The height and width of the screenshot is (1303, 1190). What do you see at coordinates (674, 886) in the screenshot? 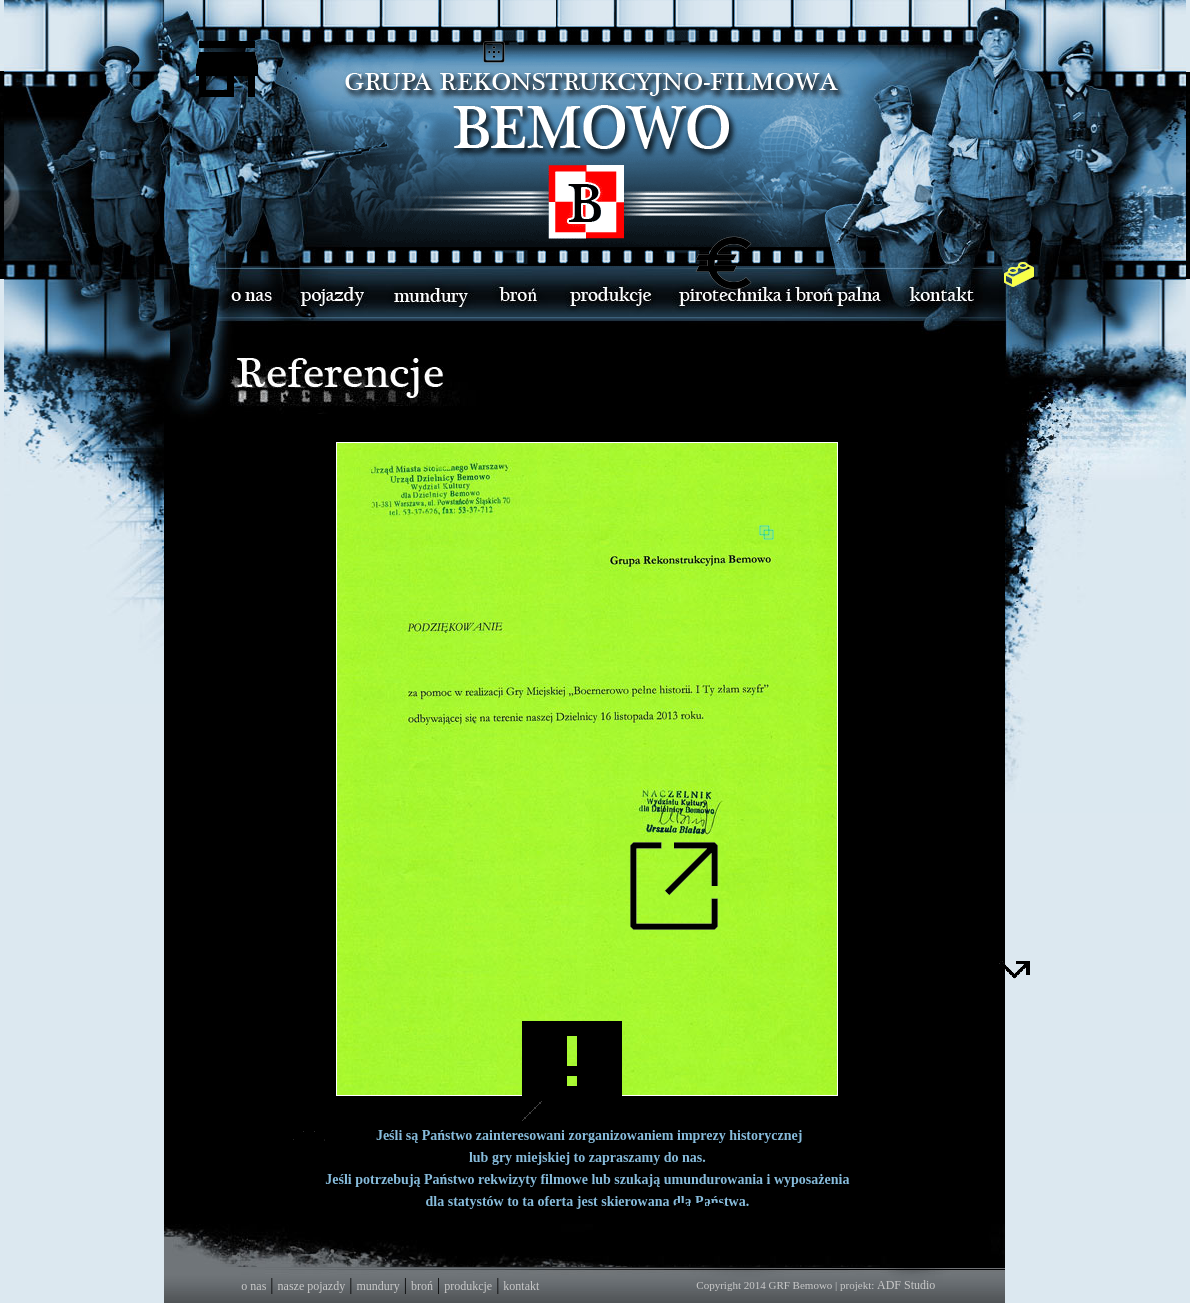
I see `open link in a new window or tab` at bounding box center [674, 886].